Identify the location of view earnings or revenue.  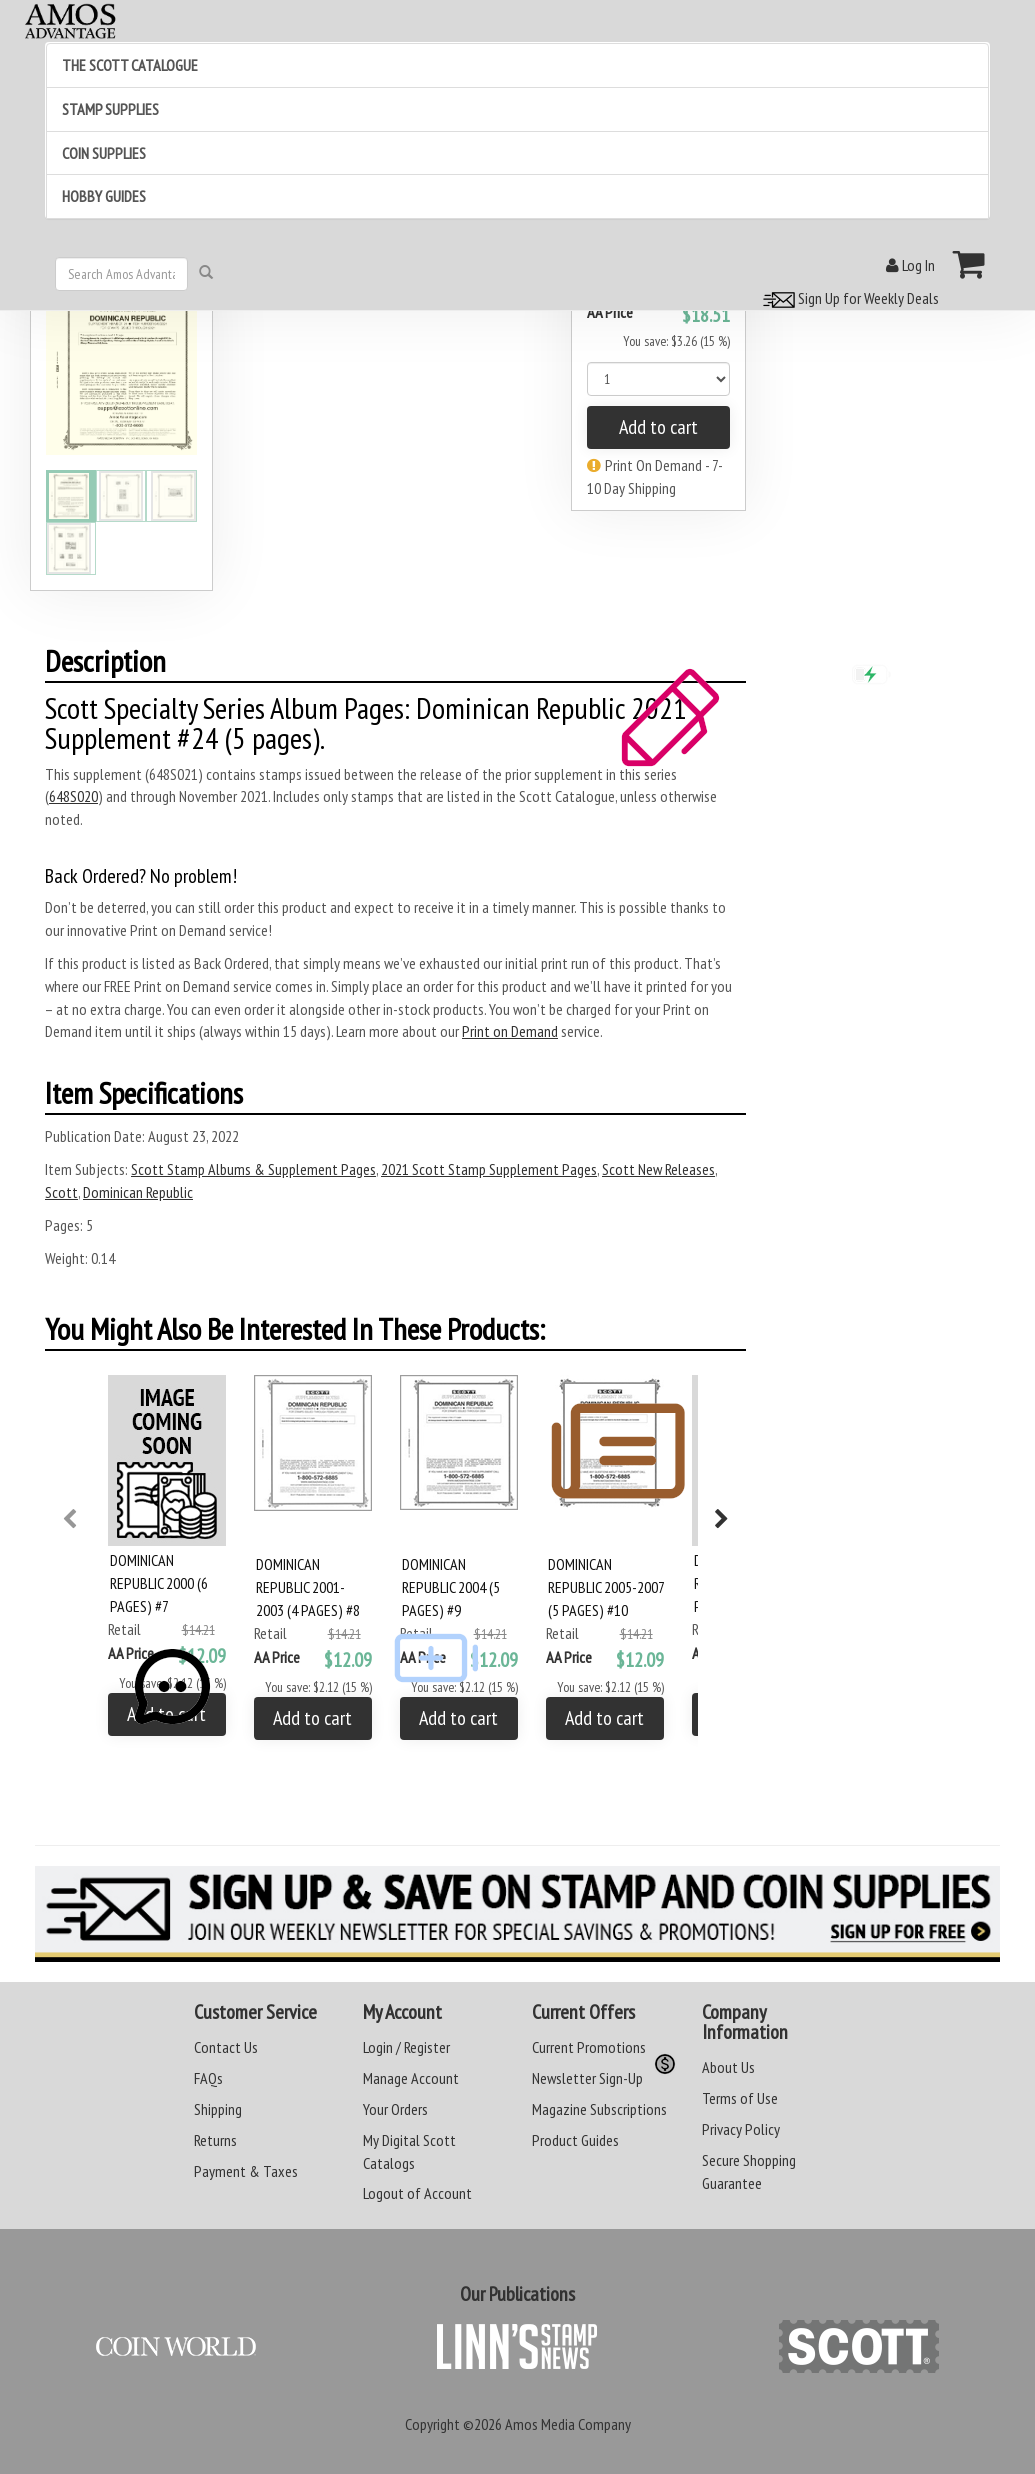
(665, 2064).